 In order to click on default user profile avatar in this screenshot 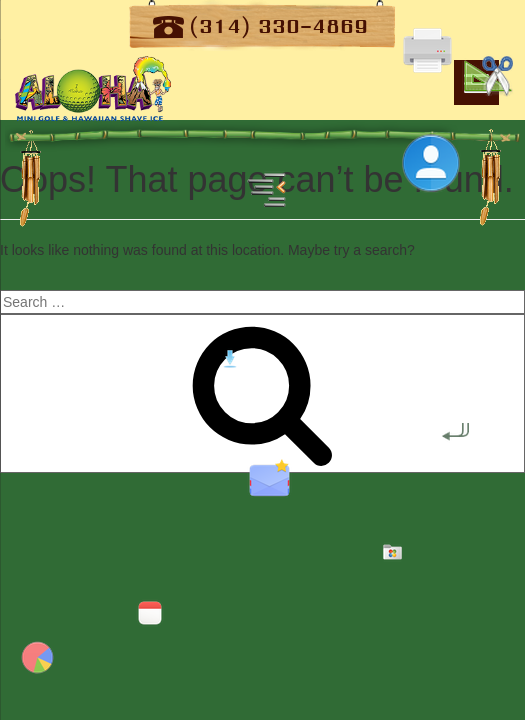, I will do `click(431, 163)`.